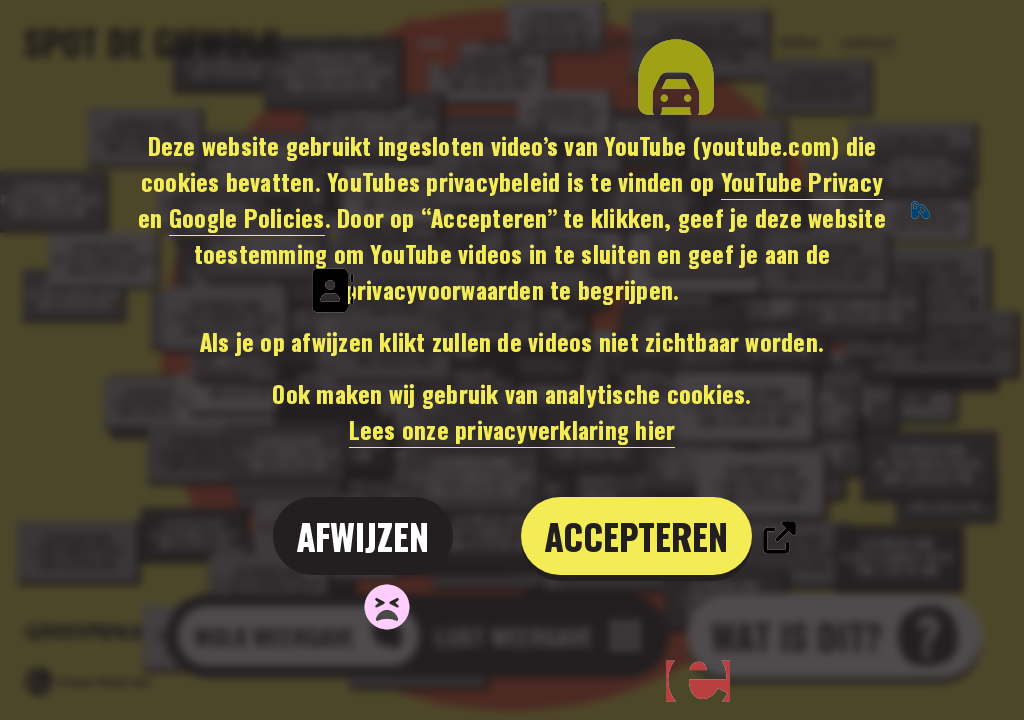 The height and width of the screenshot is (720, 1024). I want to click on indicates user fatigue or exhaustion status, so click(387, 607).